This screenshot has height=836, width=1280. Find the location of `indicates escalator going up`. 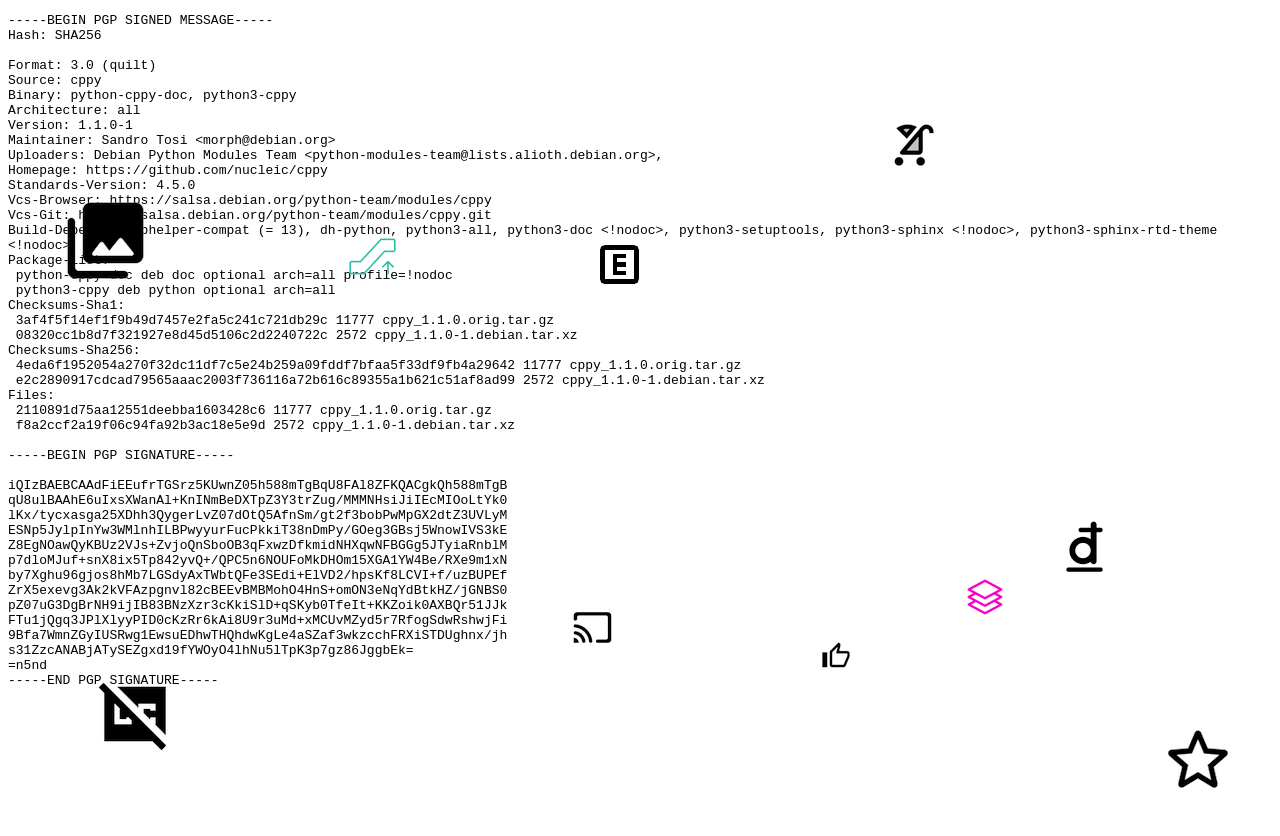

indicates escalator going up is located at coordinates (372, 256).